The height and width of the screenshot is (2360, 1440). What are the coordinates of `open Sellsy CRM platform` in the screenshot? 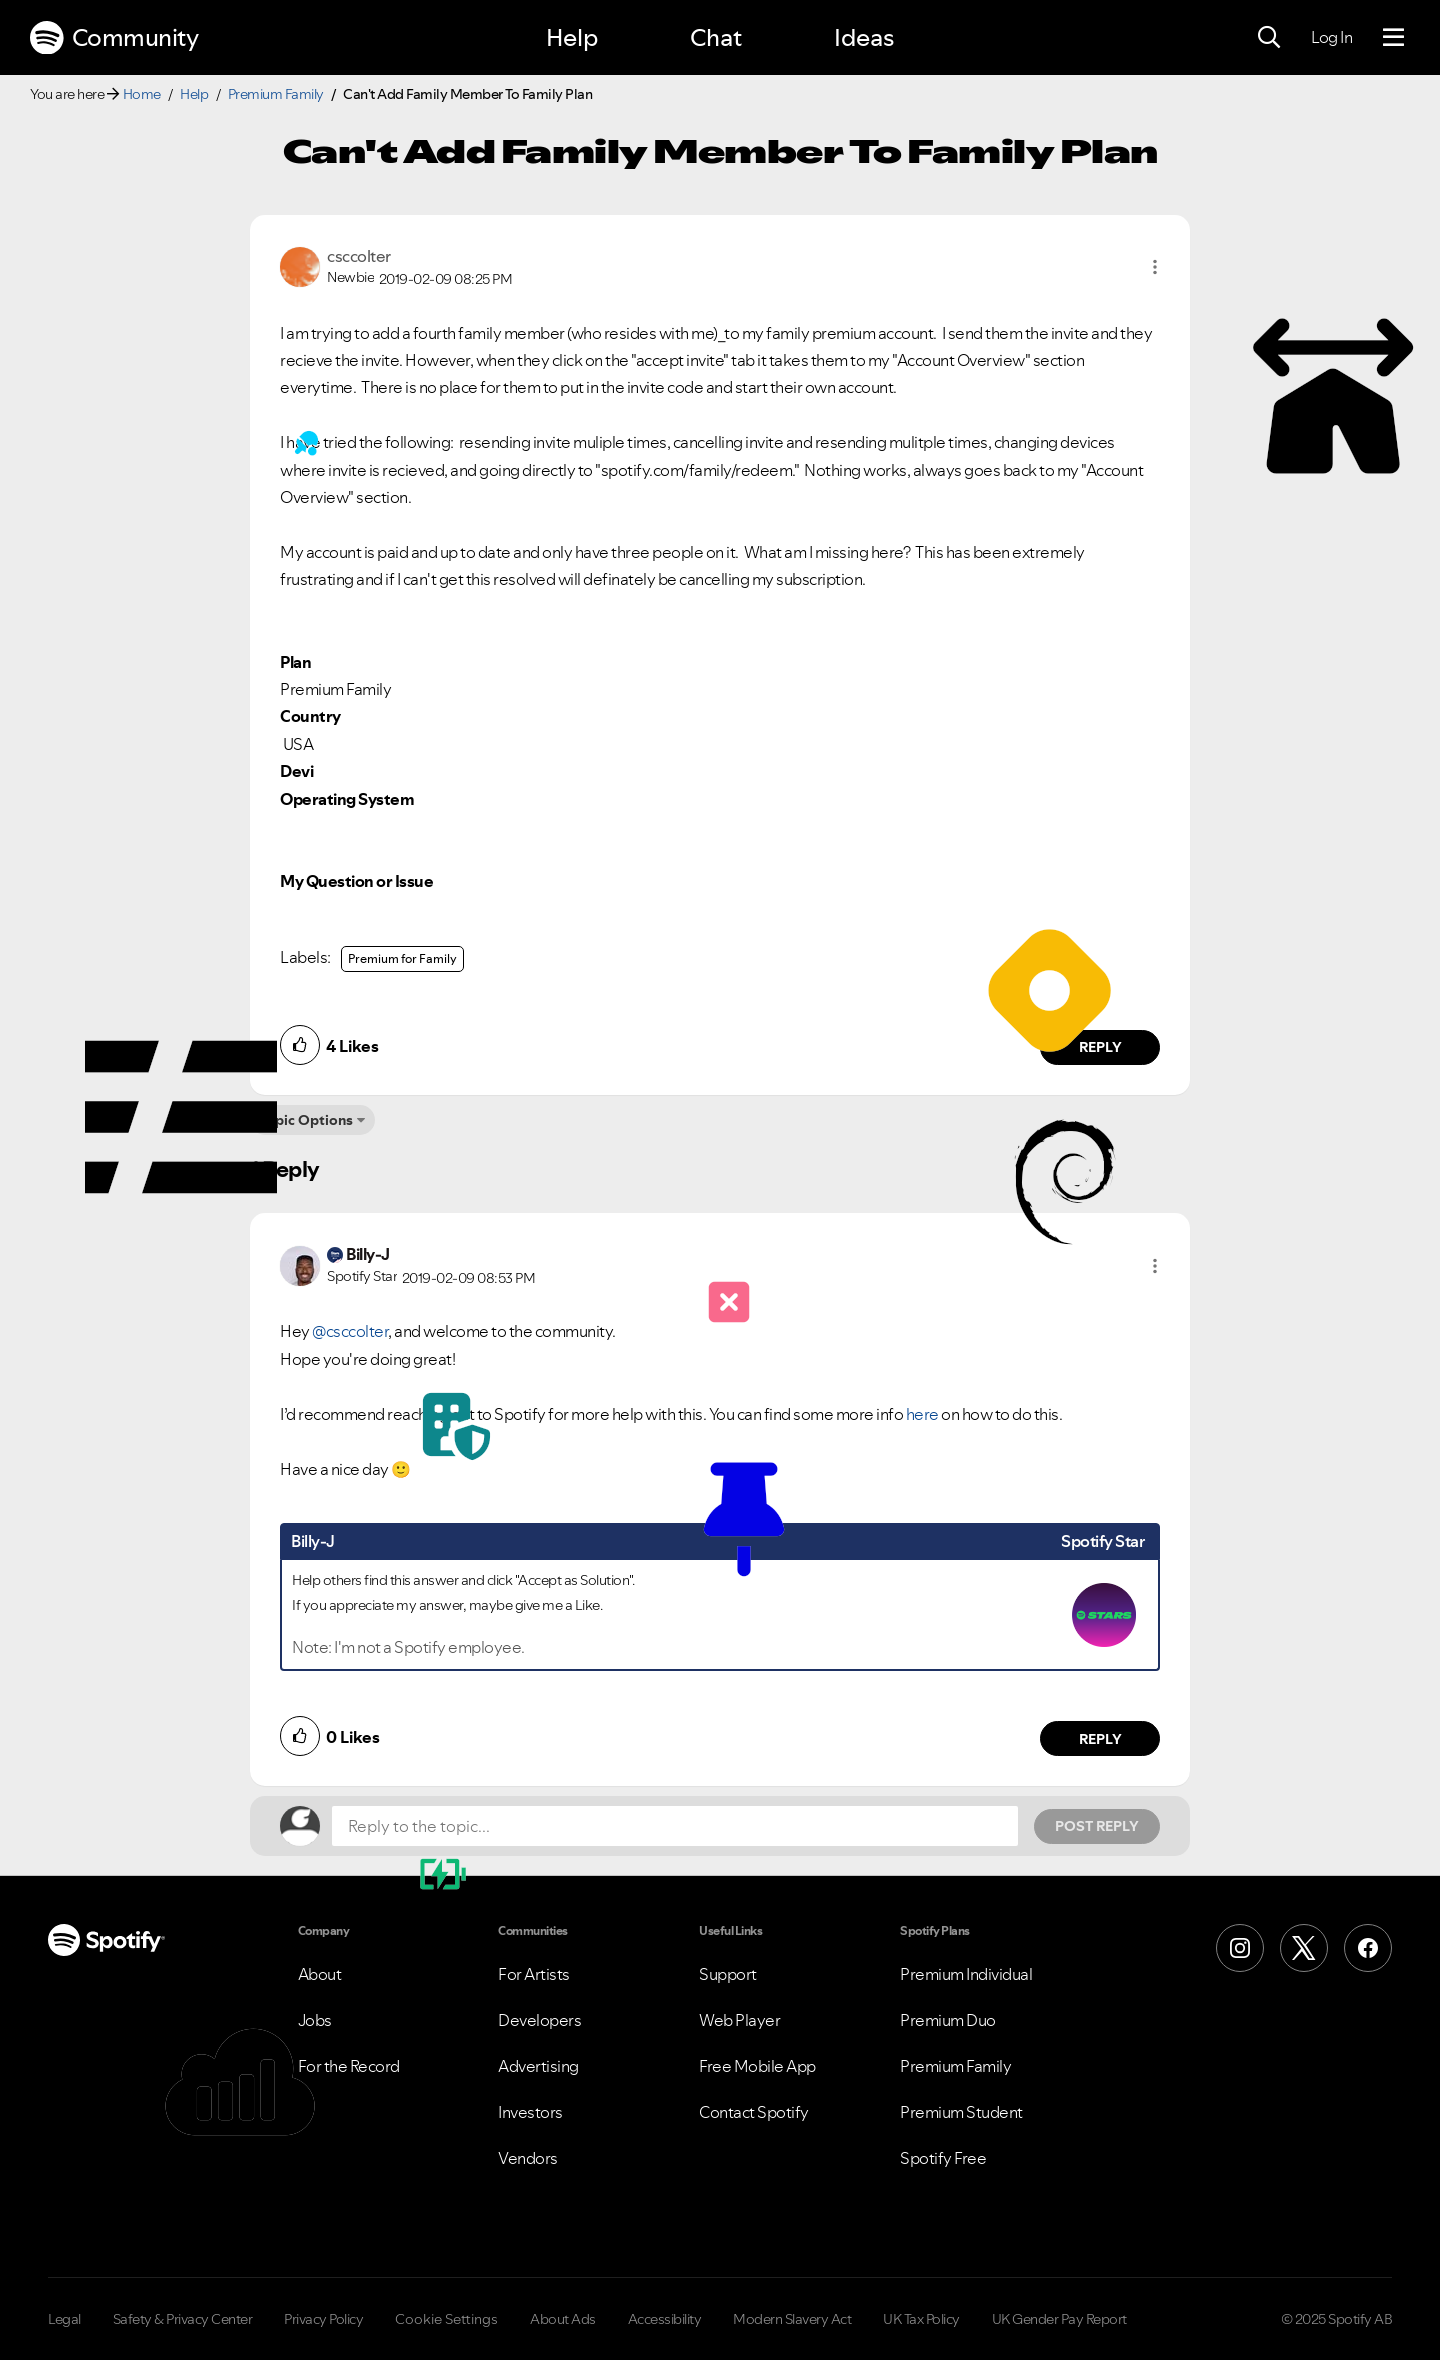 It's located at (240, 2082).